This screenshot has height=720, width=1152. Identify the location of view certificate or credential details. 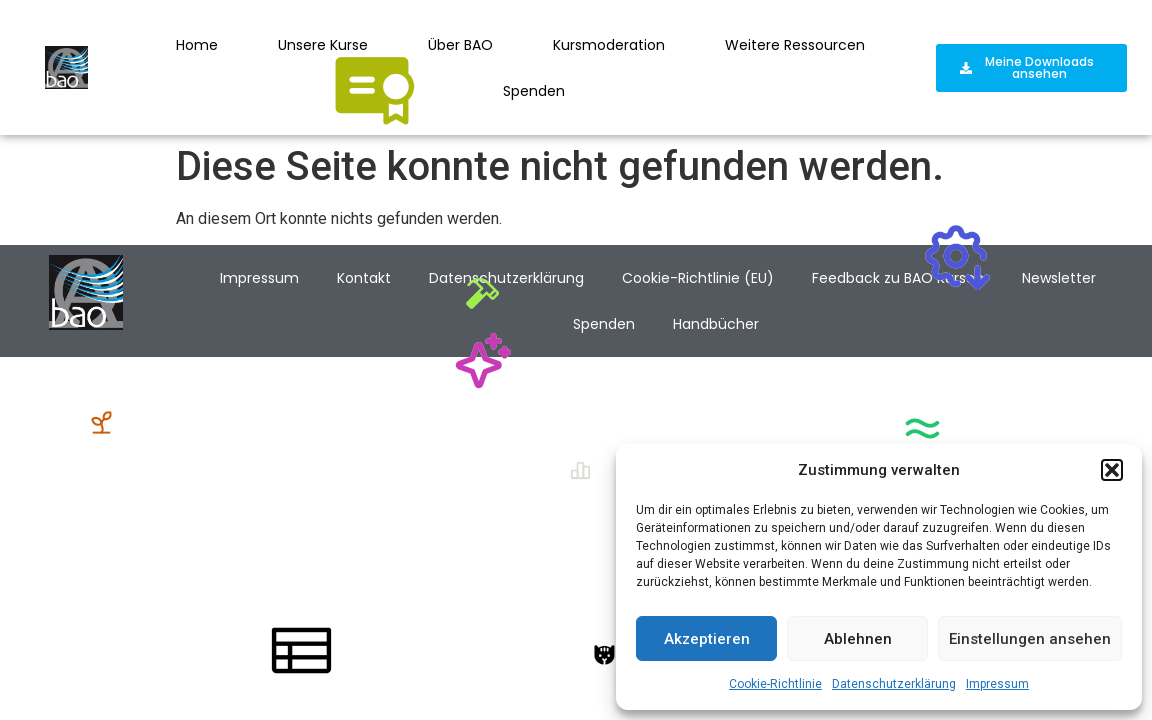
(372, 88).